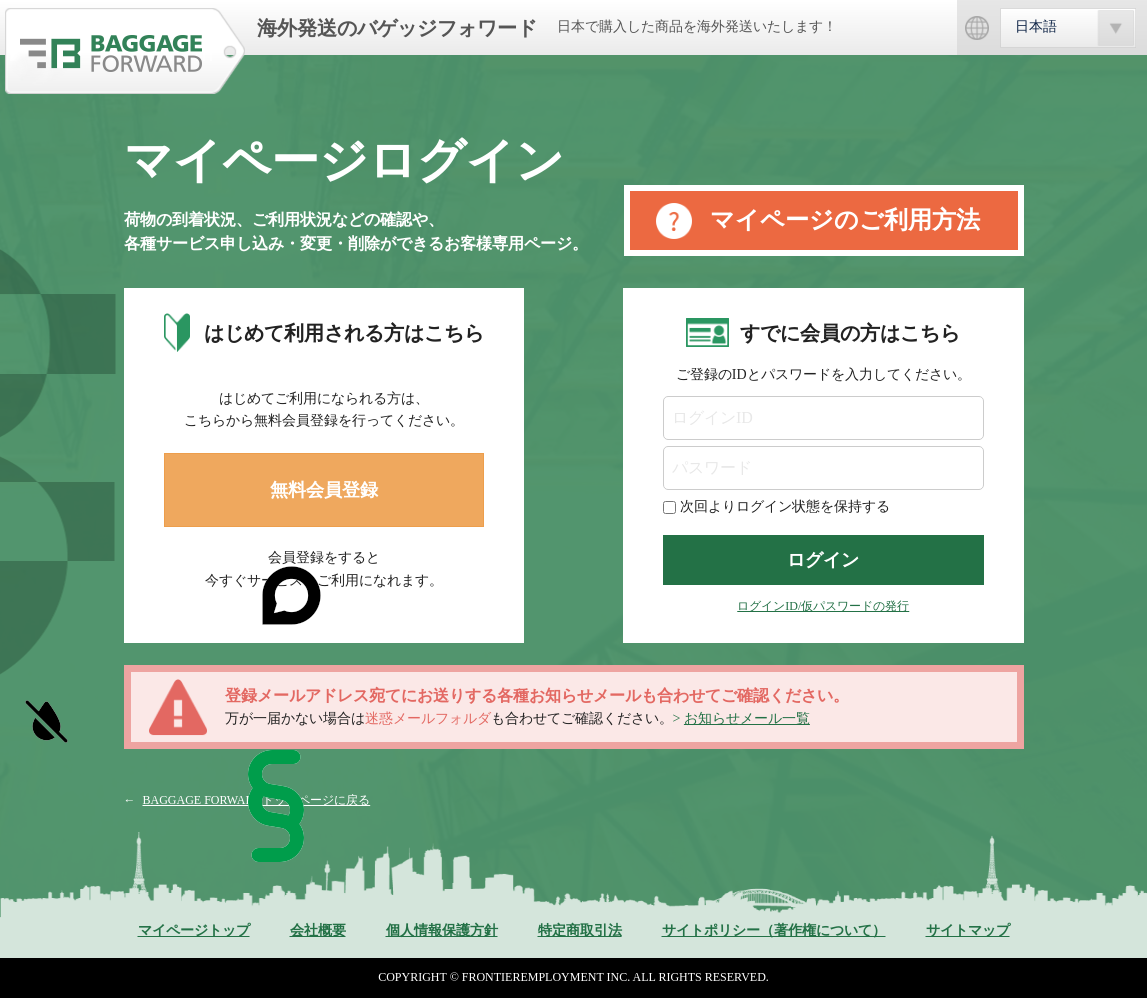 Image resolution: width=1147 pixels, height=998 pixels. I want to click on disable water or liquid detection, so click(46, 721).